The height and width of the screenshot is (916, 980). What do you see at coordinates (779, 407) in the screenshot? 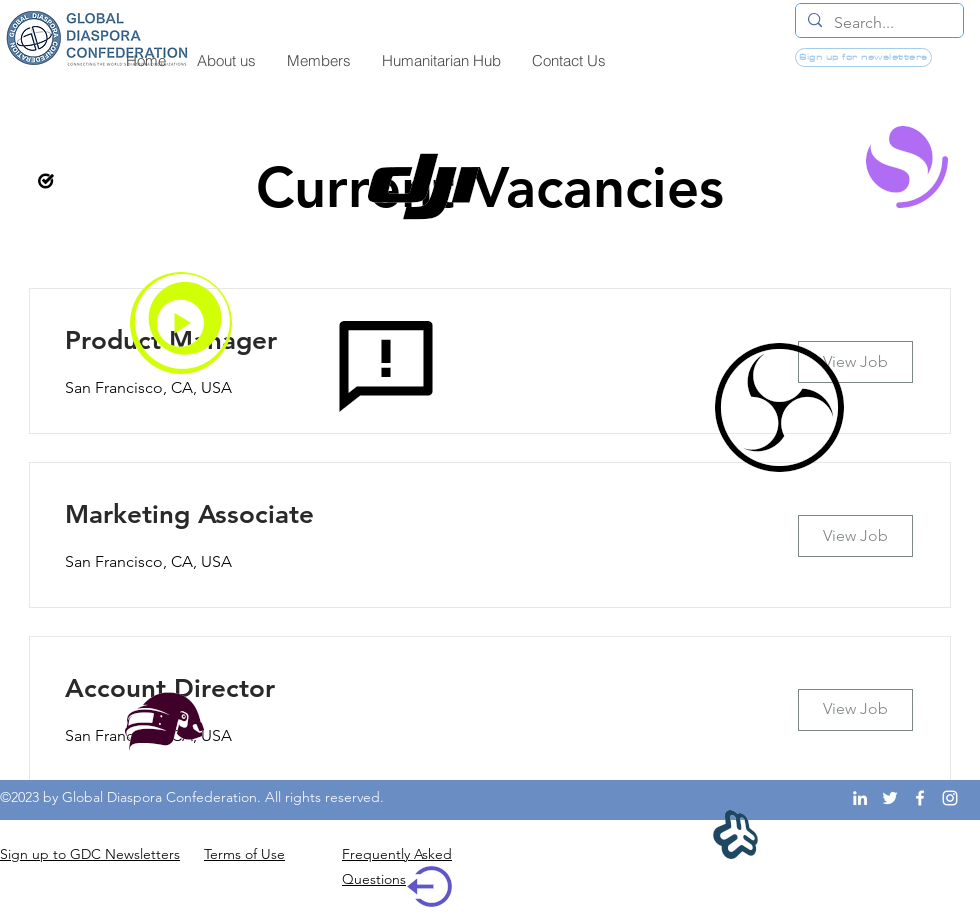
I see `open OBS Studio for streaming or recording` at bounding box center [779, 407].